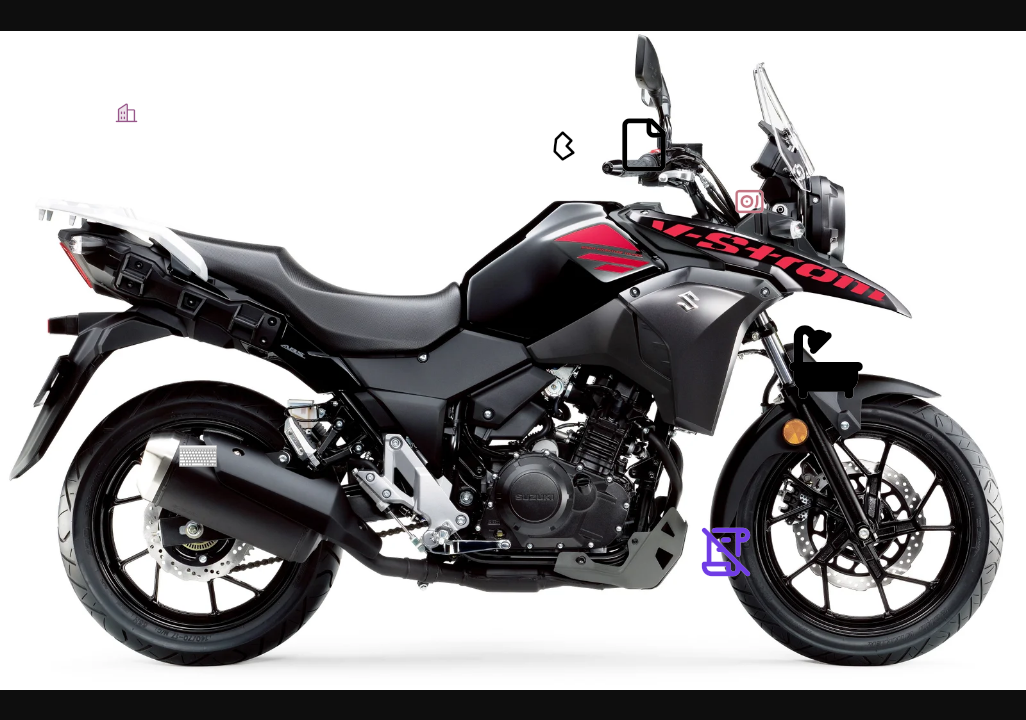 This screenshot has width=1026, height=720. What do you see at coordinates (564, 146) in the screenshot?
I see `bulma CSS framework logo` at bounding box center [564, 146].